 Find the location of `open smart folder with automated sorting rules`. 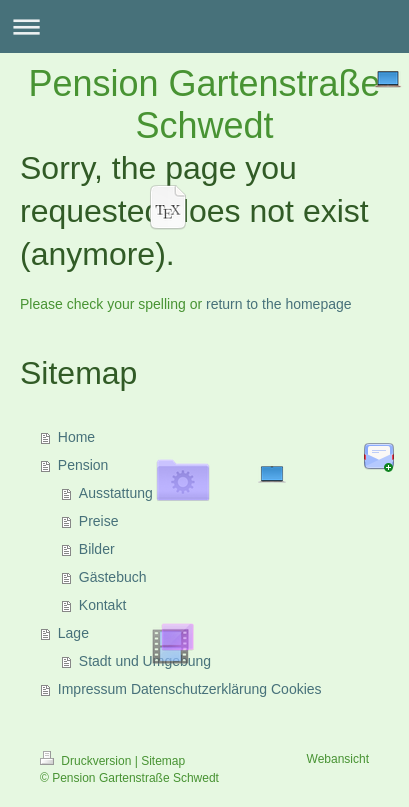

open smart folder with automated sorting rules is located at coordinates (183, 480).